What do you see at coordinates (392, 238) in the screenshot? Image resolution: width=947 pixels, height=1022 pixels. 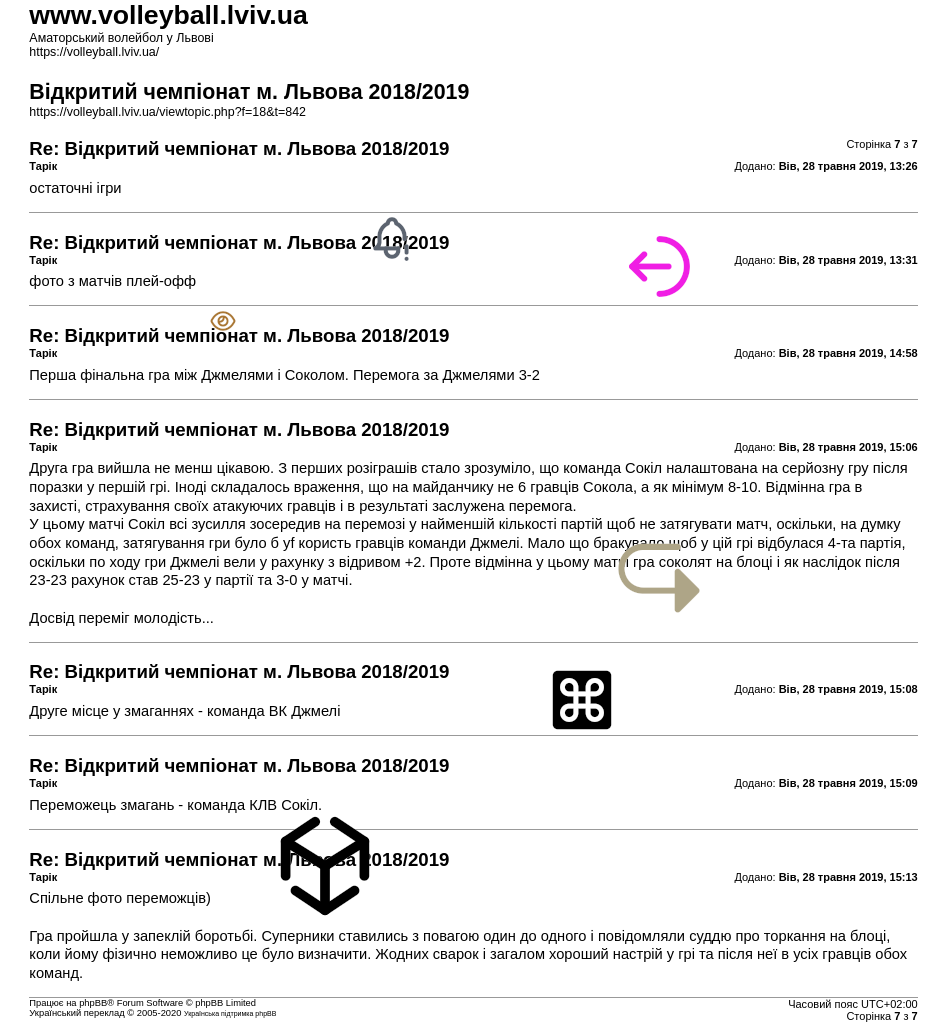 I see `notification alert requiring attention` at bounding box center [392, 238].